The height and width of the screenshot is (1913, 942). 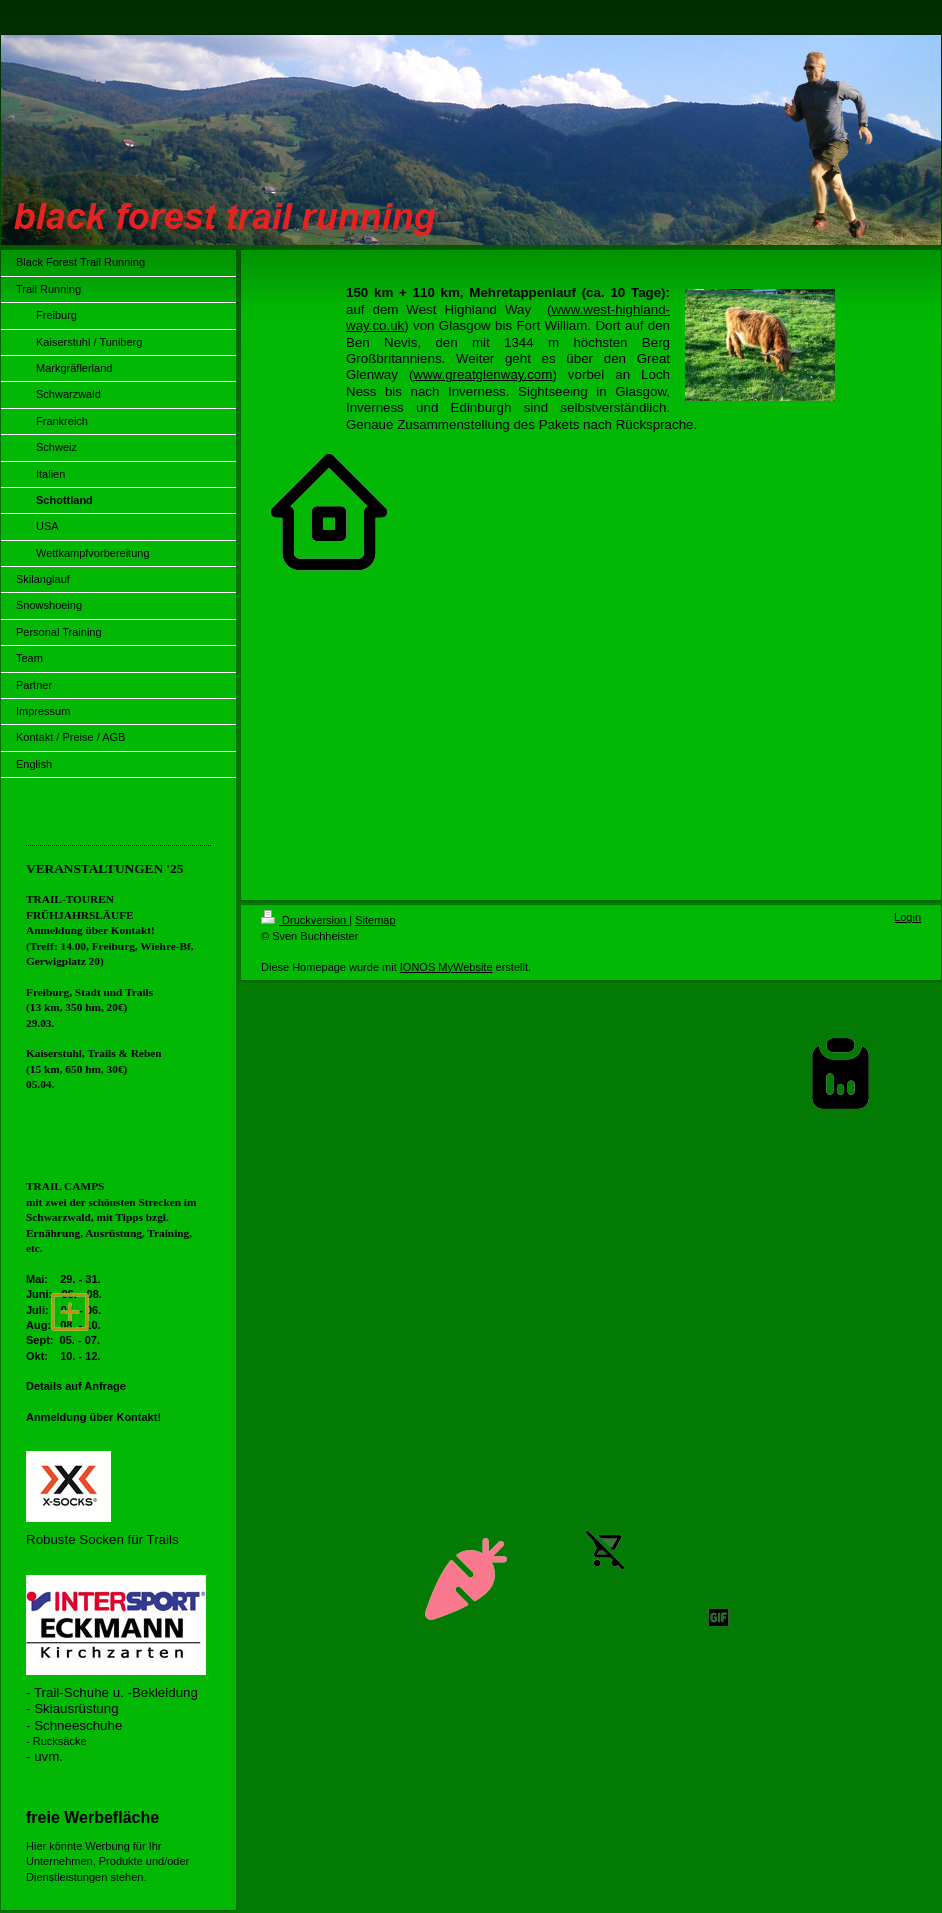 I want to click on remove item from shopping cart, so click(x=606, y=1549).